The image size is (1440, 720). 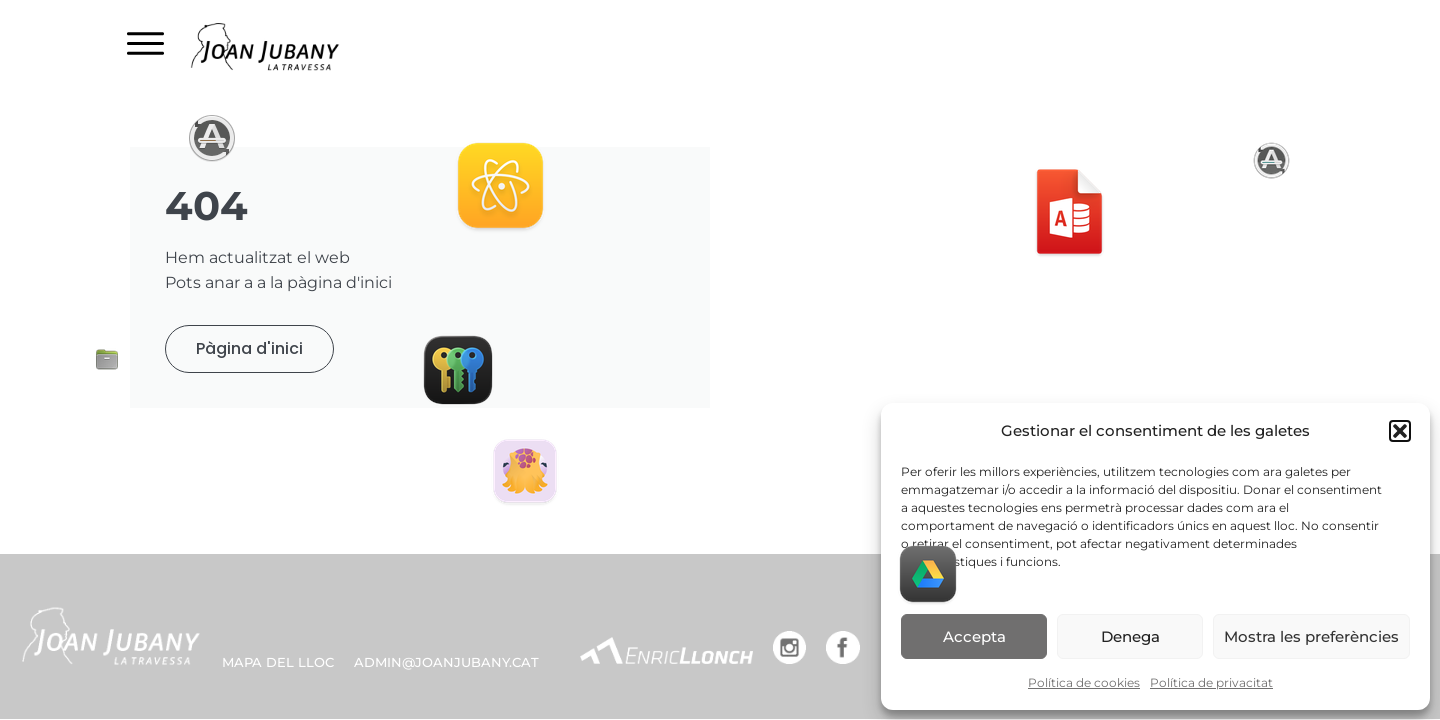 I want to click on open Google Drive app, so click(x=928, y=574).